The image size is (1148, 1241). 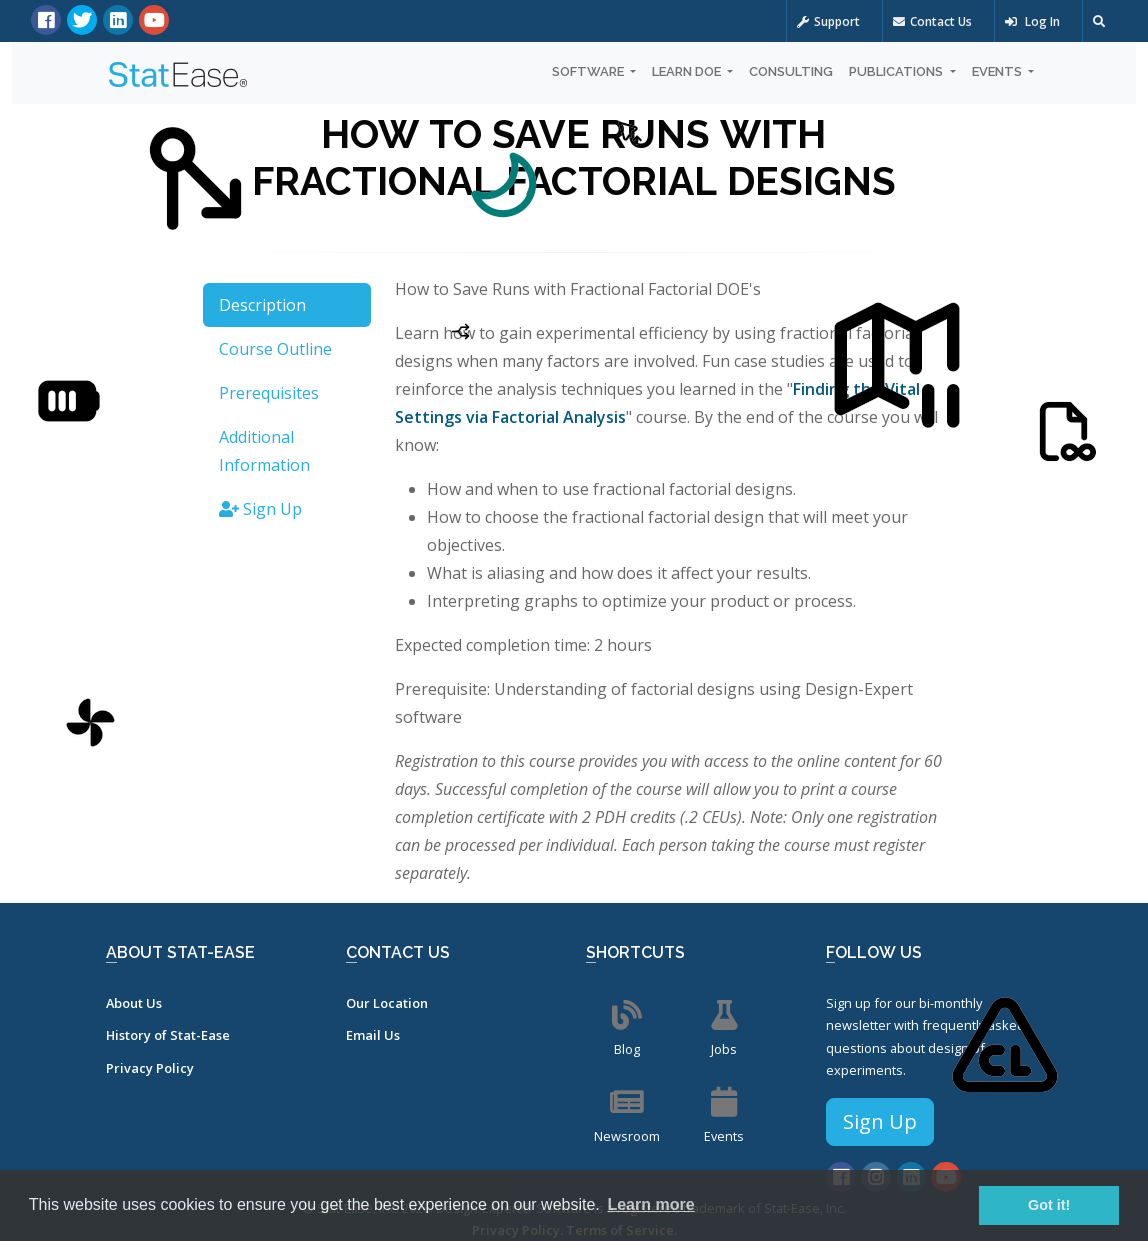 What do you see at coordinates (629, 132) in the screenshot?
I see `scroll to top of page` at bounding box center [629, 132].